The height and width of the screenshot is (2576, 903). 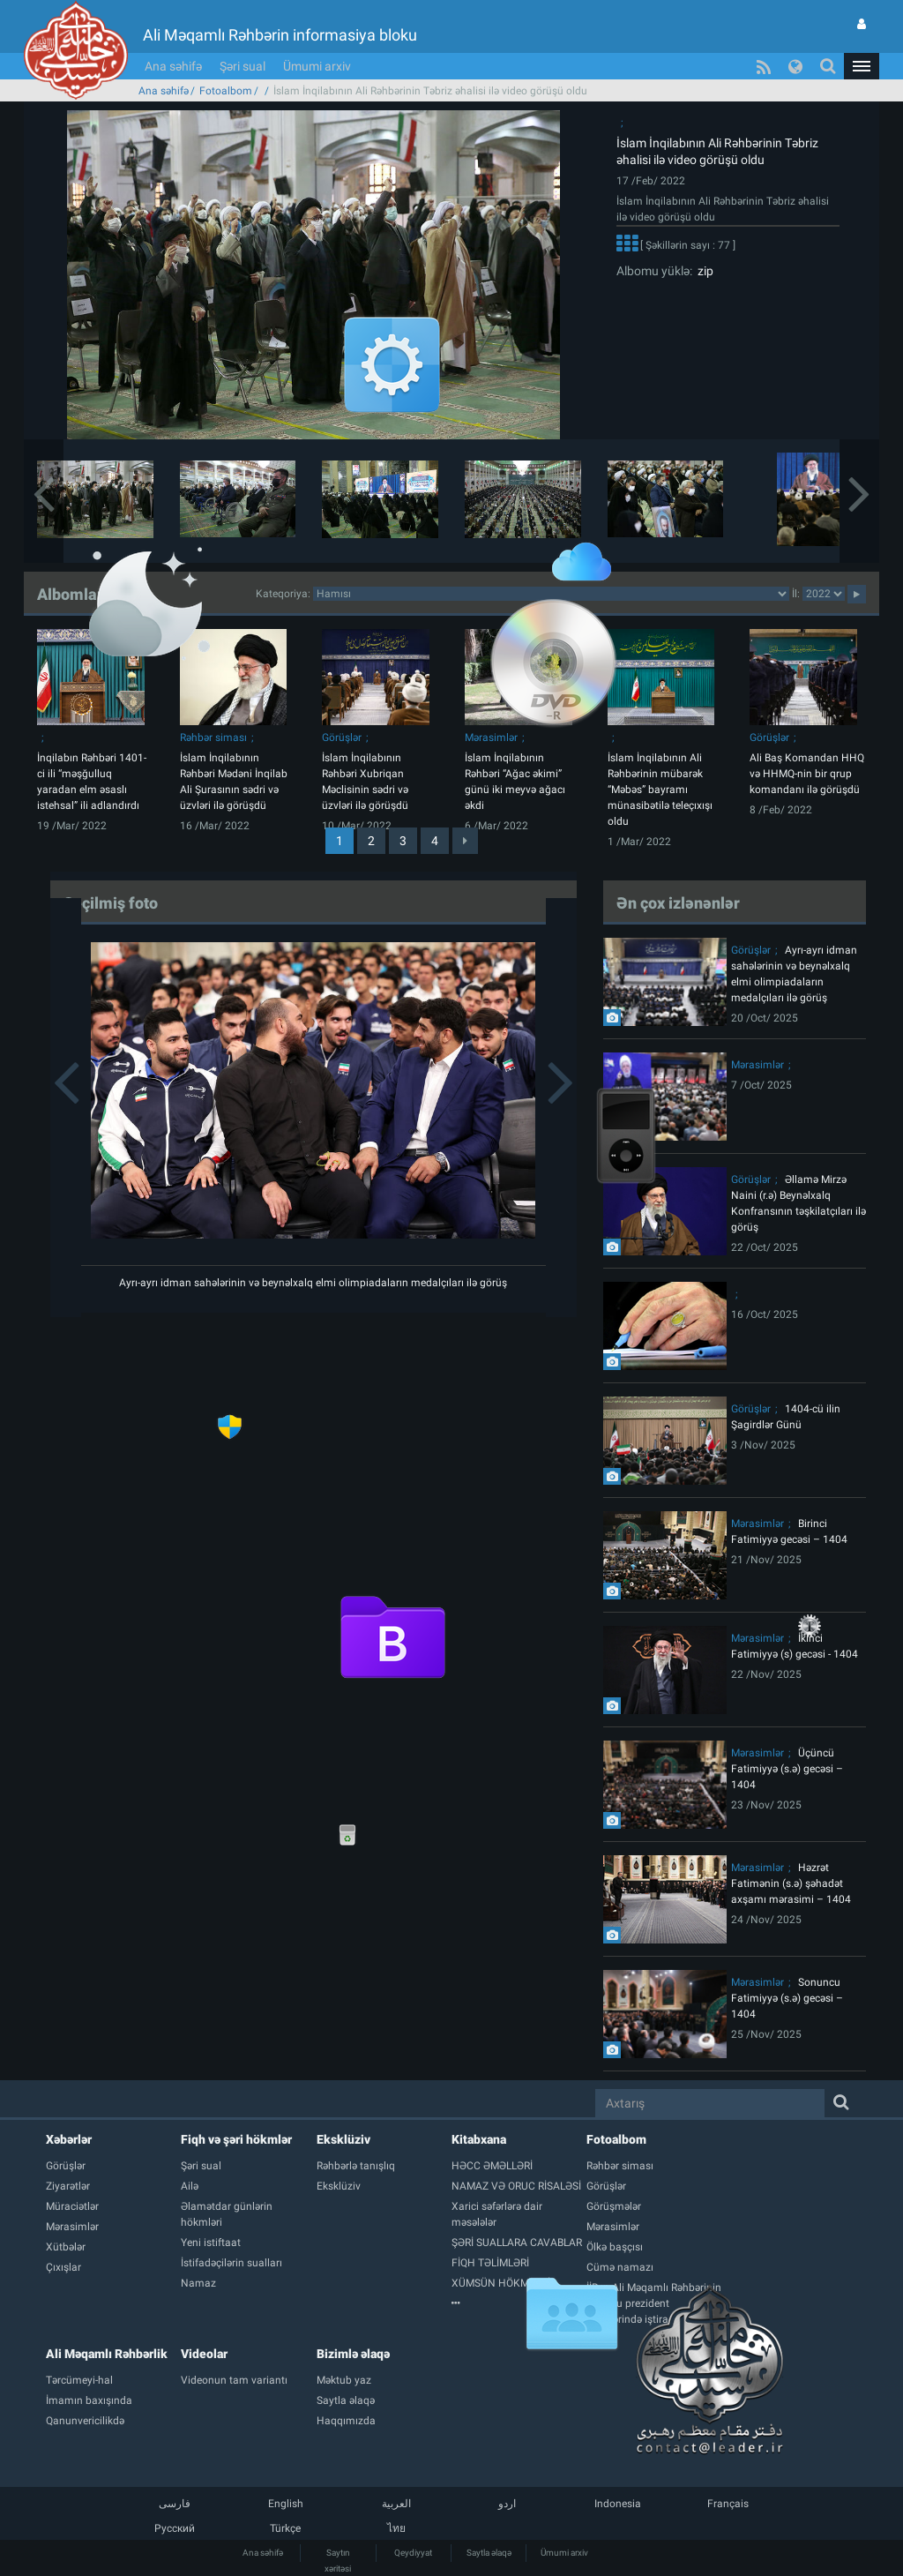 I want to click on indicates a blank DVD-R disc ready for burning, so click(x=553, y=664).